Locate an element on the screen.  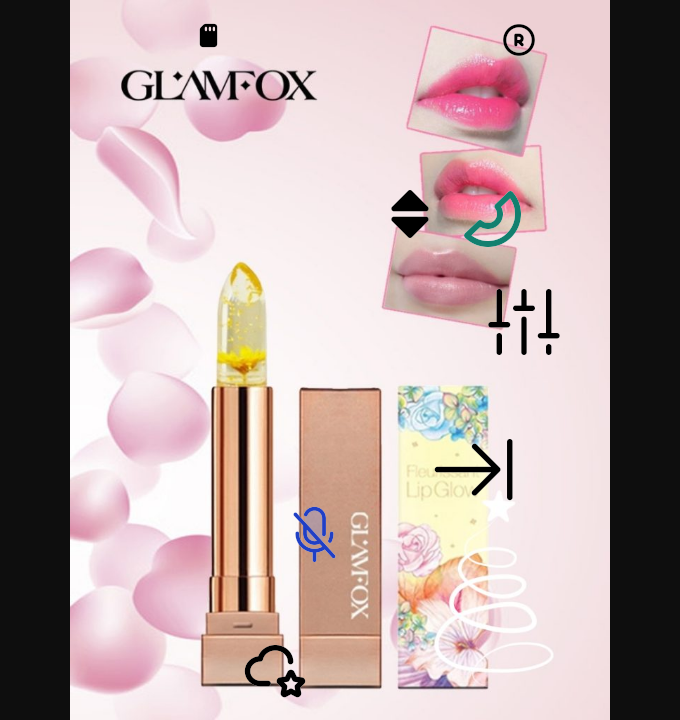
mute your microphone is located at coordinates (314, 533).